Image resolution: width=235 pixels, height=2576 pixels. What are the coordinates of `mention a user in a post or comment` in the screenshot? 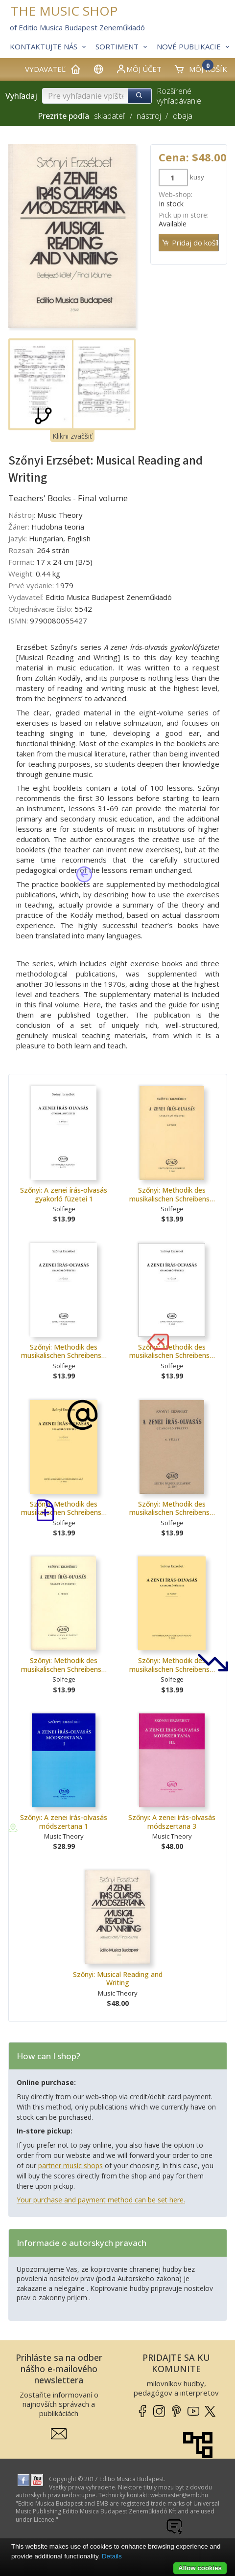 It's located at (82, 1415).